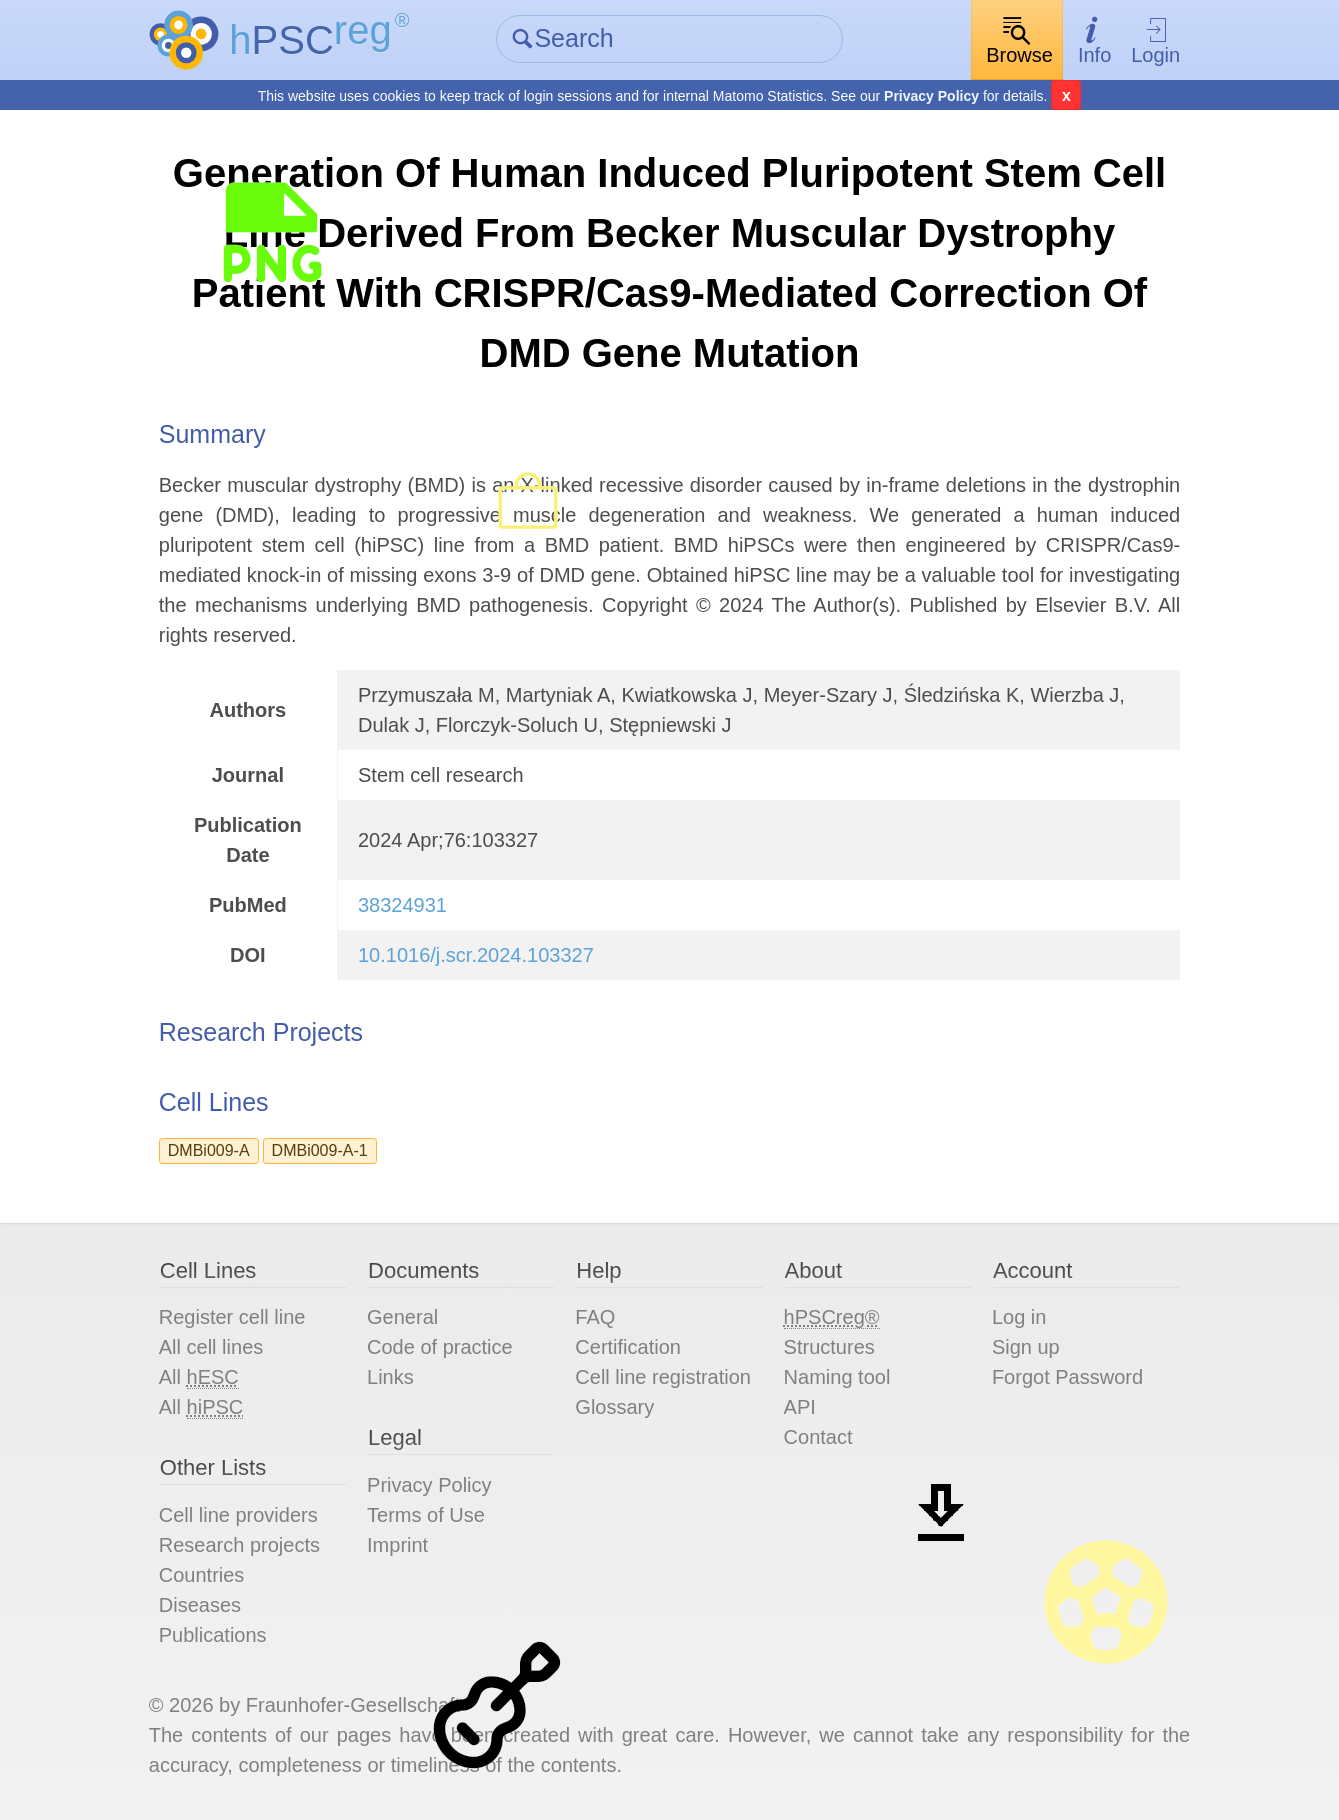 The width and height of the screenshot is (1339, 1820). Describe the element at coordinates (1106, 1602) in the screenshot. I see `access sports or soccer-related content` at that location.